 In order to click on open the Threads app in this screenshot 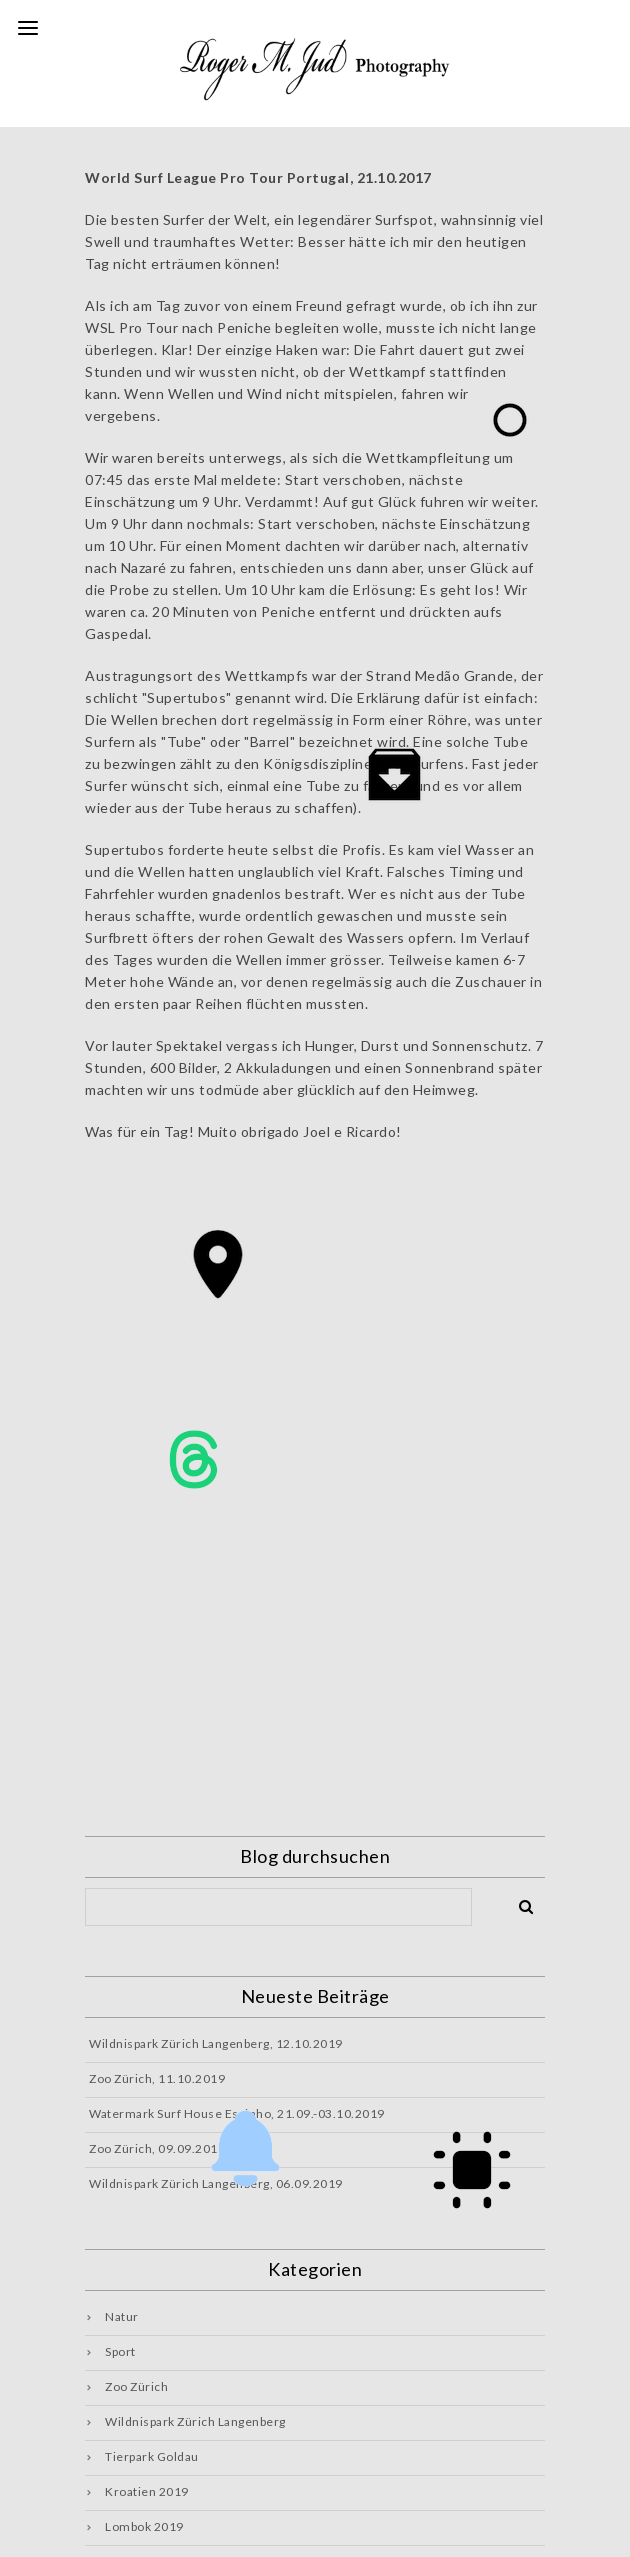, I will do `click(194, 1459)`.